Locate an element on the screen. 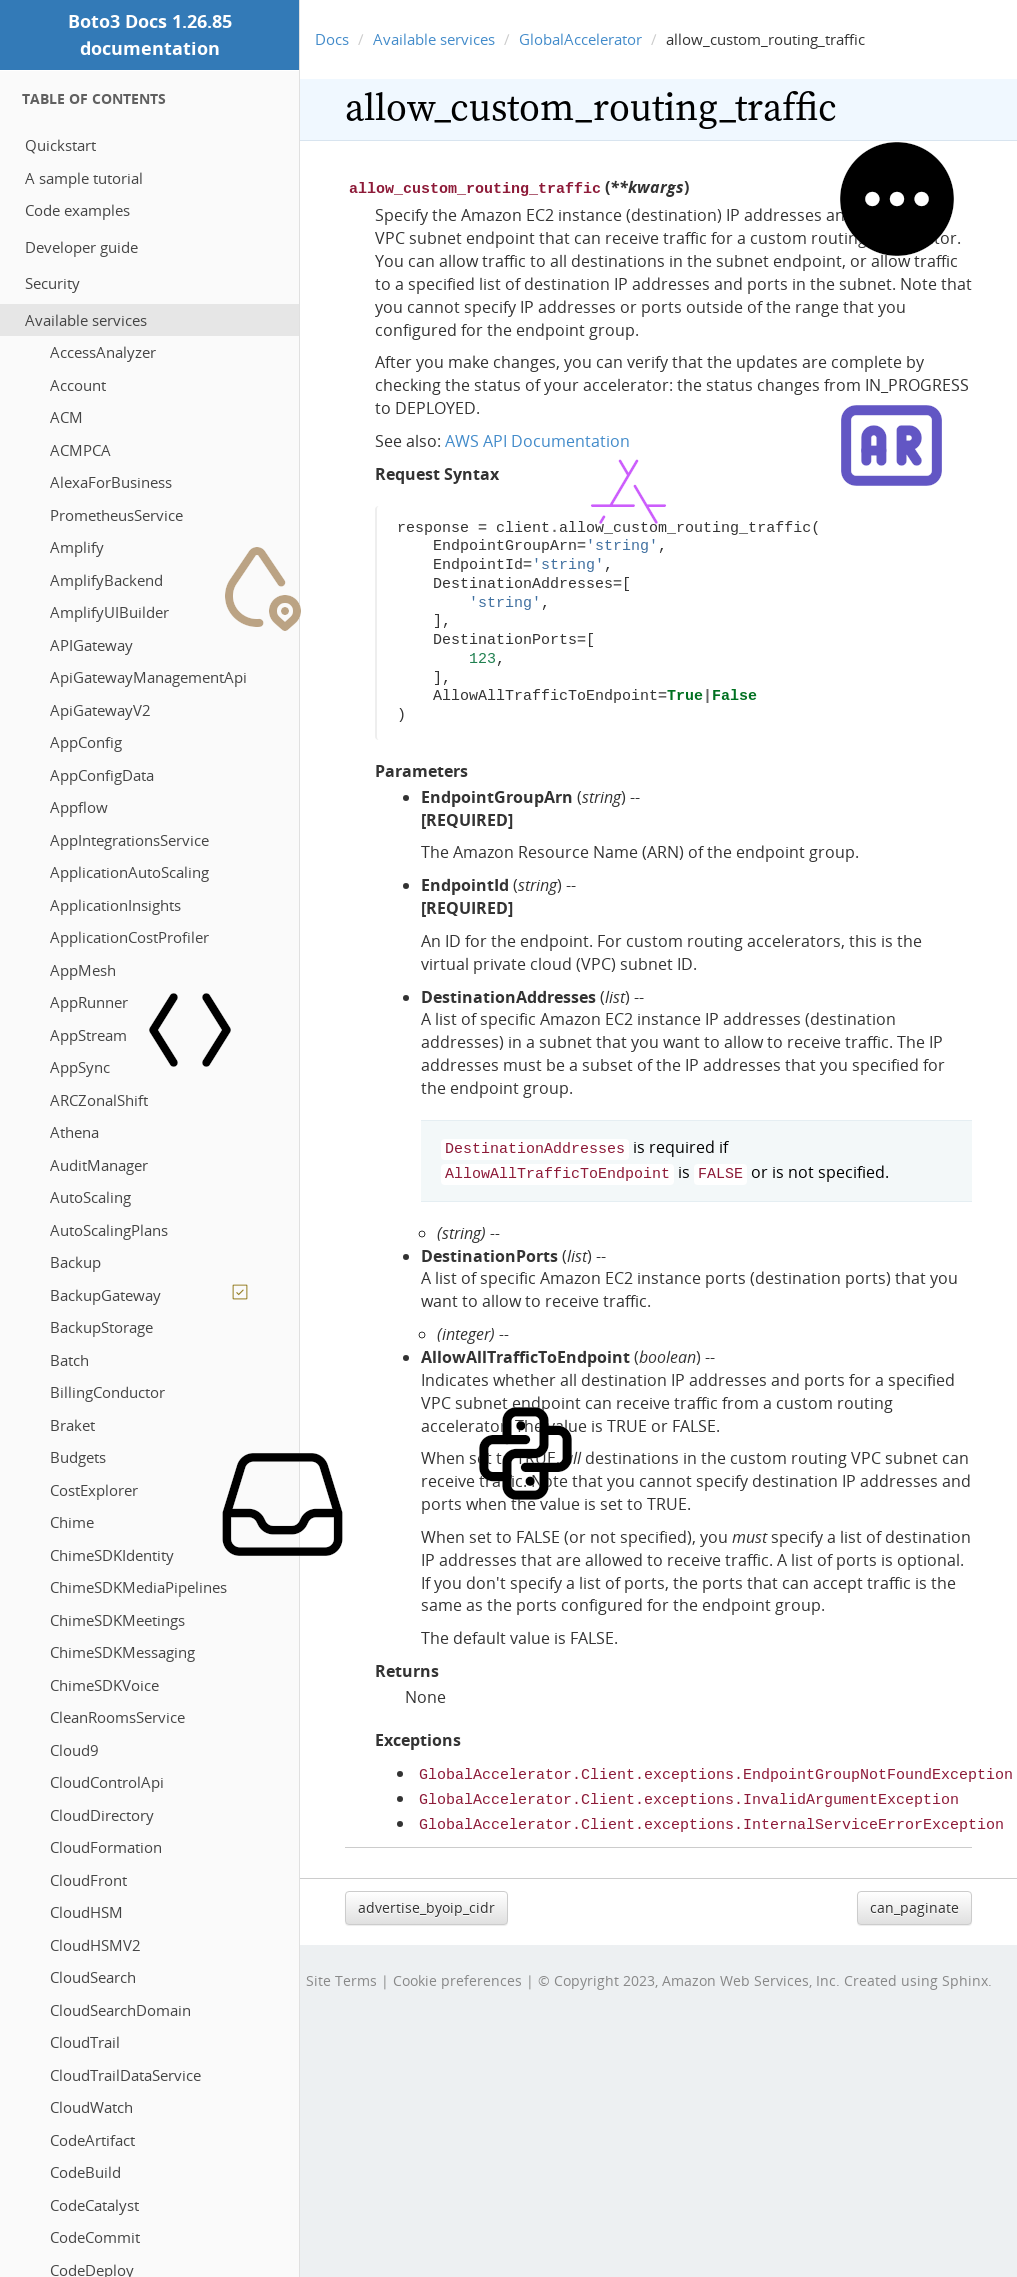 Image resolution: width=1017 pixels, height=2277 pixels. mark a task or item as complete is located at coordinates (240, 1292).